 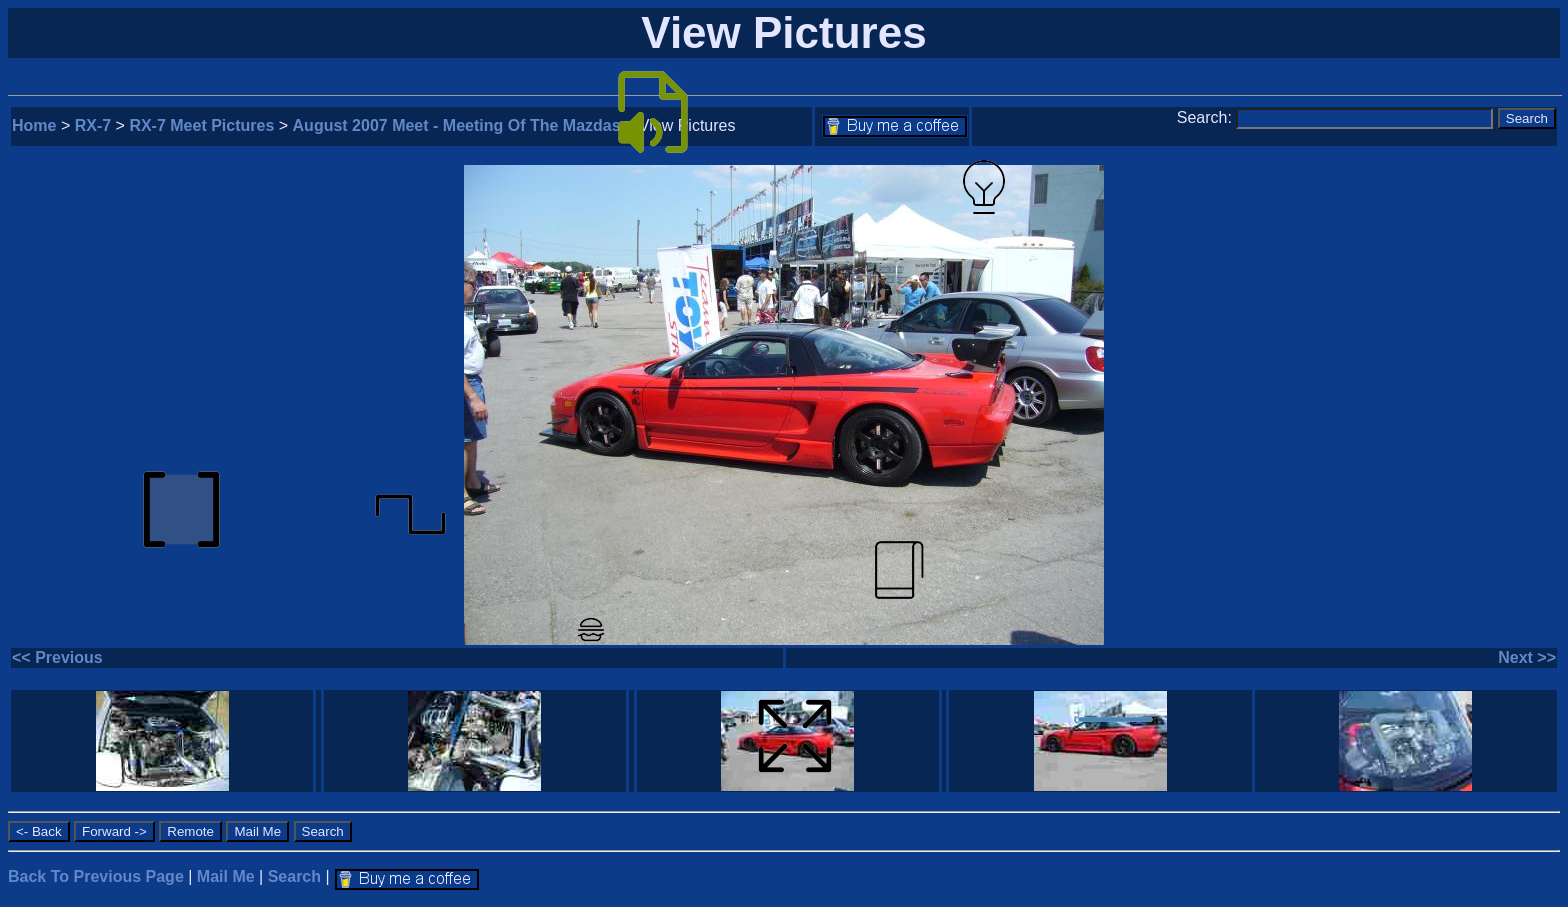 I want to click on towel or linen available at this location, so click(x=897, y=570).